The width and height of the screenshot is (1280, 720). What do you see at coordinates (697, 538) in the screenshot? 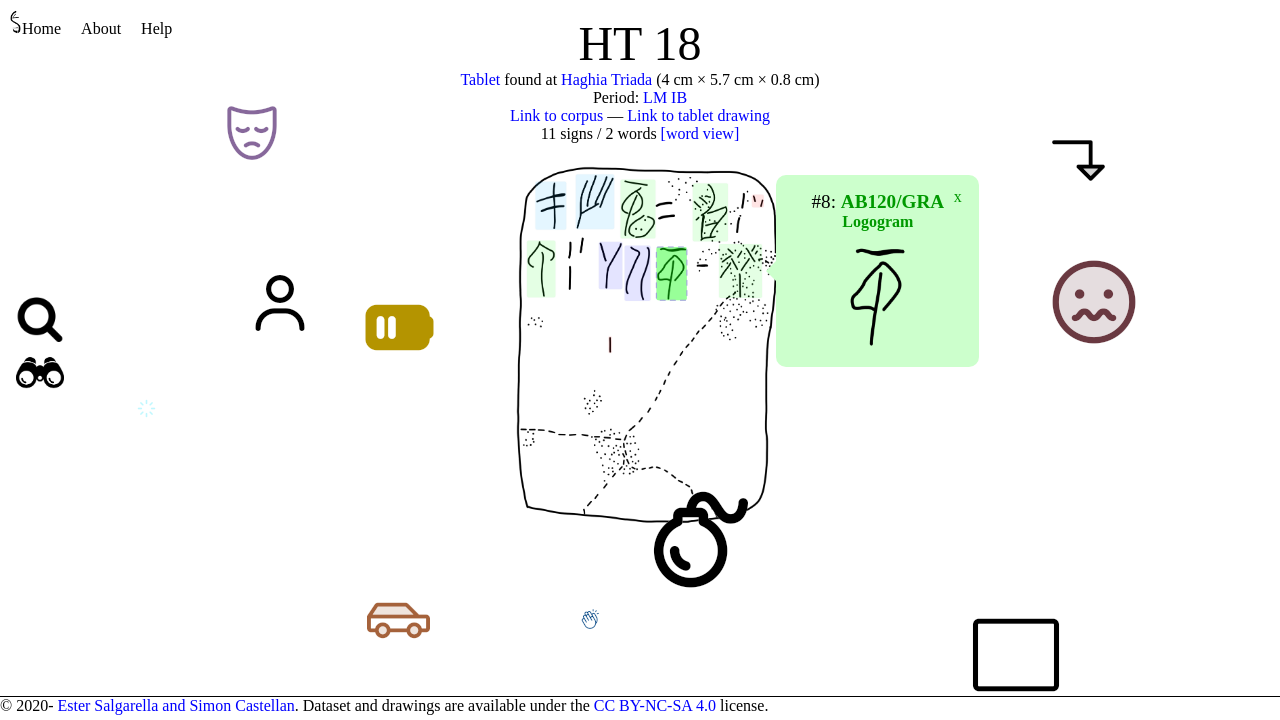
I see `indicates dangerous or destructive action` at bounding box center [697, 538].